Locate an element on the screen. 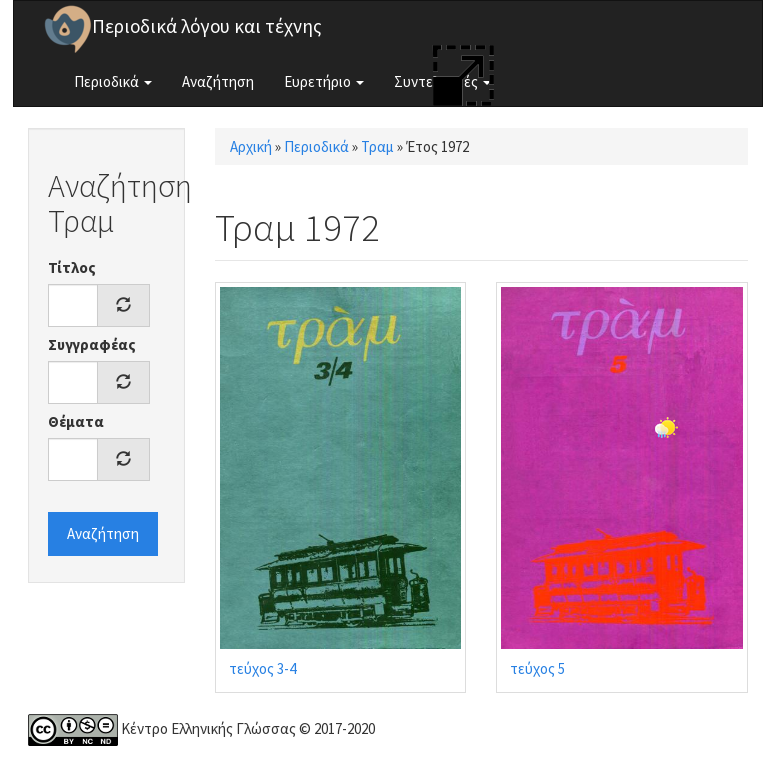 This screenshot has width=775, height=757. indicates rainy weather with daytime sun breaks is located at coordinates (666, 427).